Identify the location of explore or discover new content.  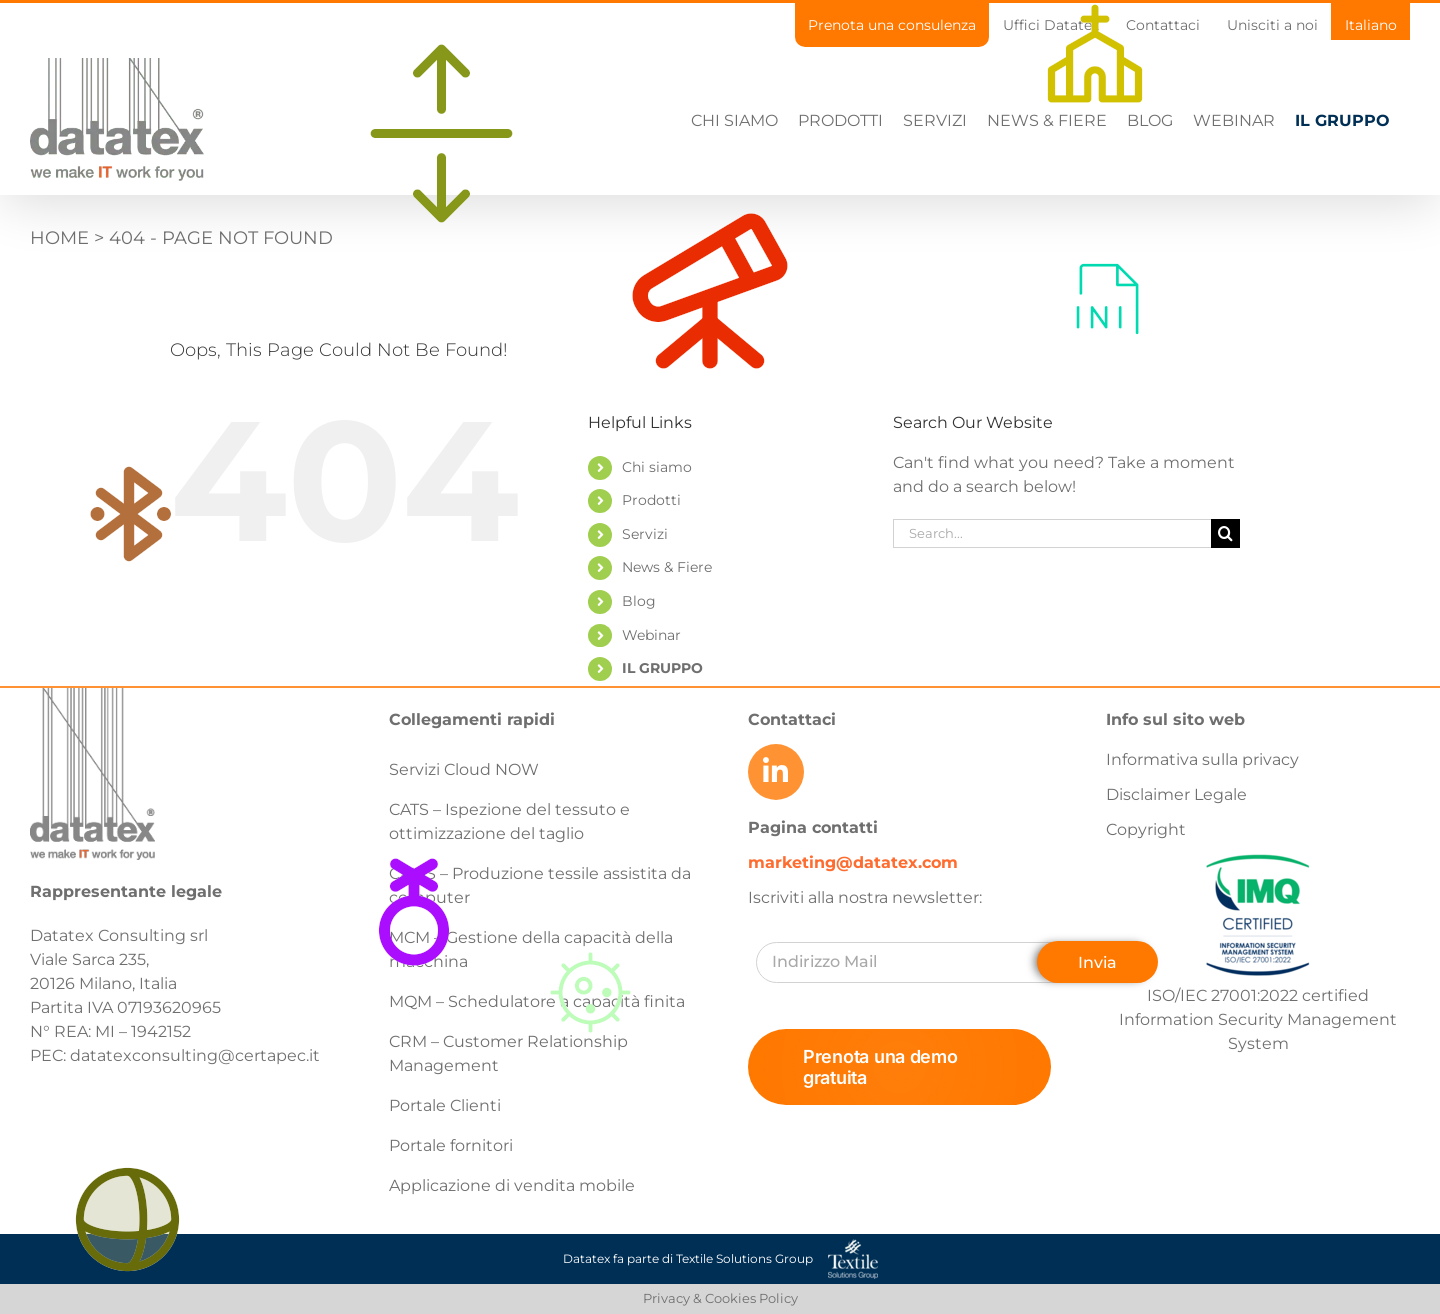
(710, 291).